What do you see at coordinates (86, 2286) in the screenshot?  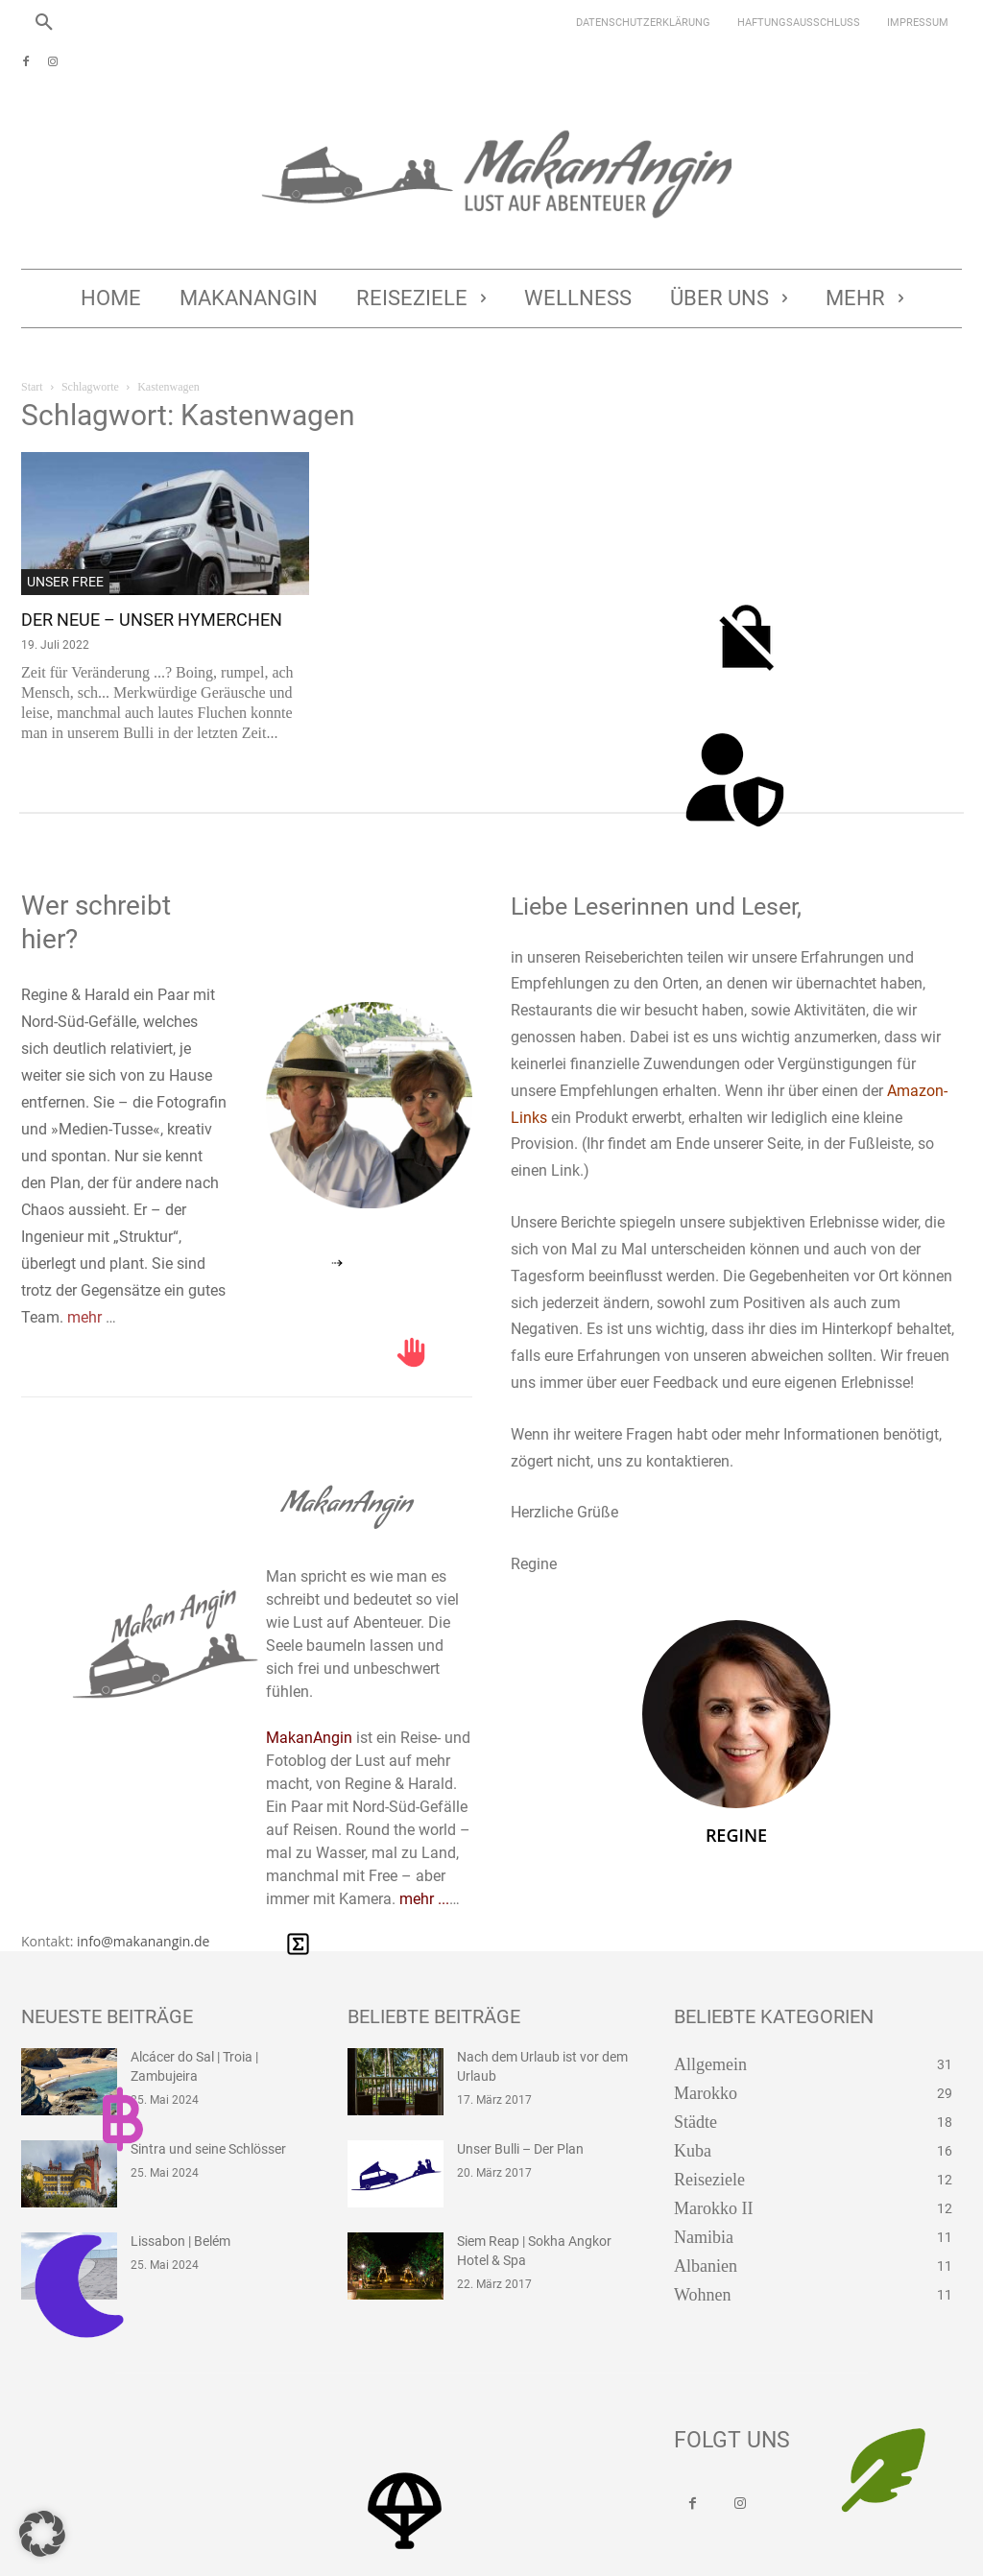 I see `toggle dark mode` at bounding box center [86, 2286].